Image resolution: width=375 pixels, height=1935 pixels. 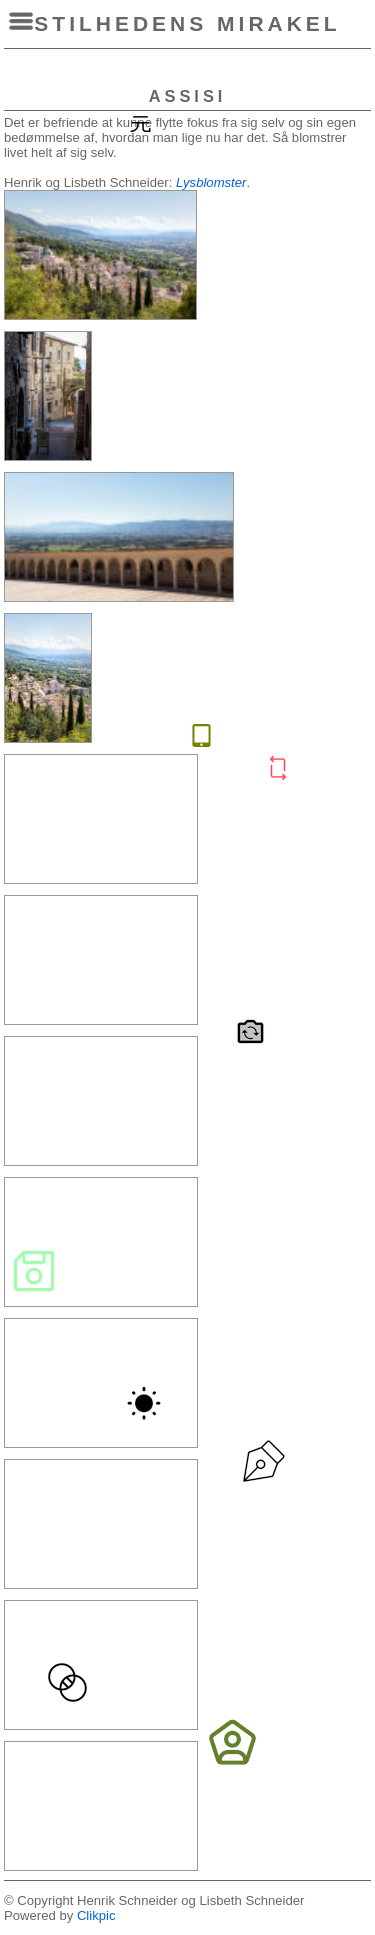 I want to click on switch to tablet view, so click(x=201, y=735).